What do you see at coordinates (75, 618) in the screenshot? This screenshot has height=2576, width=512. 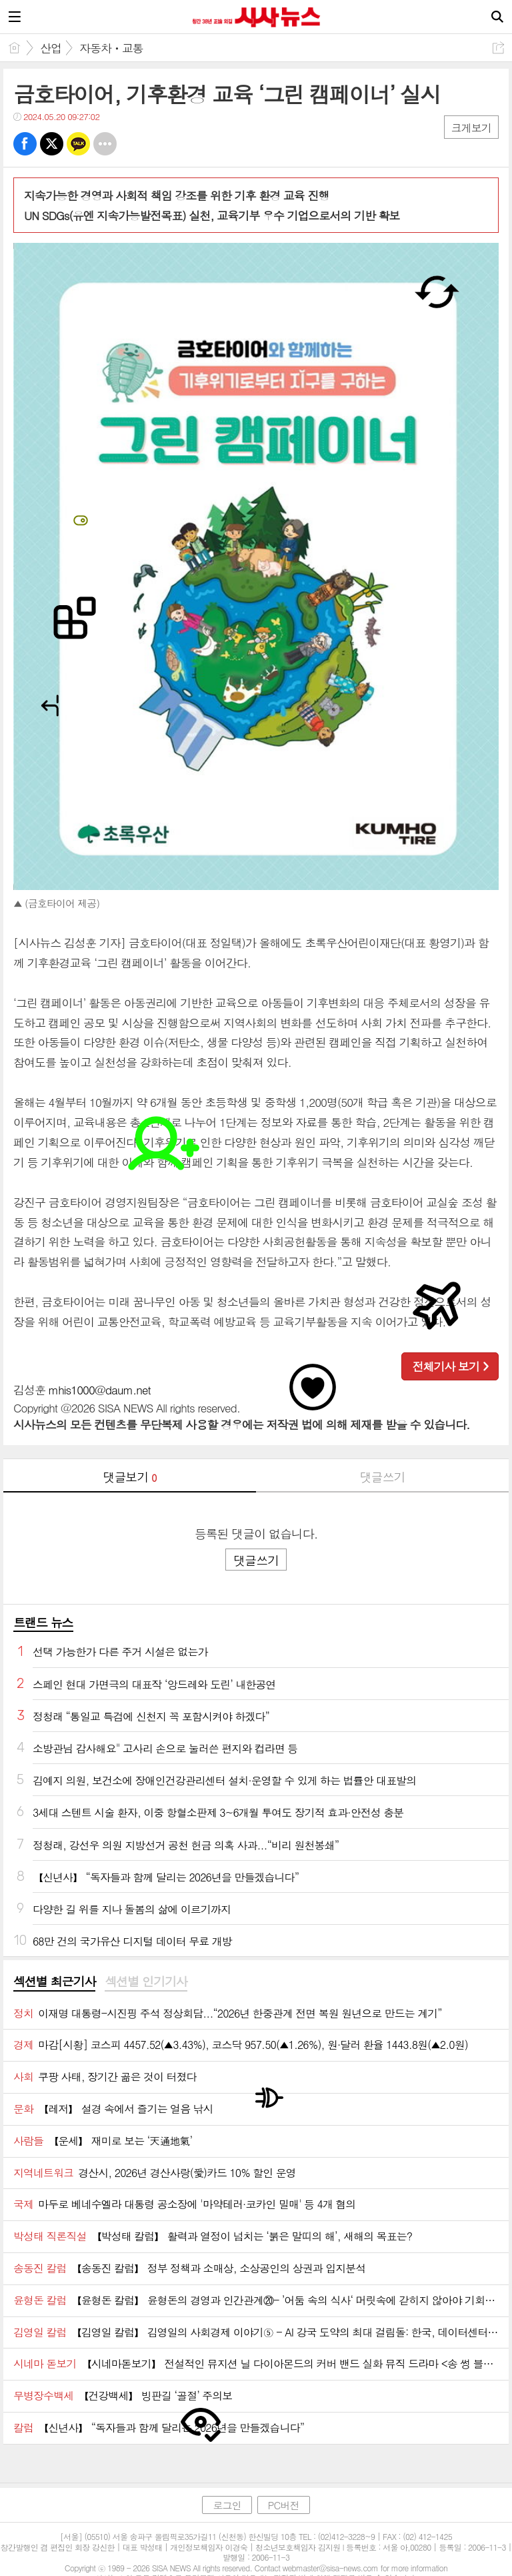 I see `access modular components or building blocks` at bounding box center [75, 618].